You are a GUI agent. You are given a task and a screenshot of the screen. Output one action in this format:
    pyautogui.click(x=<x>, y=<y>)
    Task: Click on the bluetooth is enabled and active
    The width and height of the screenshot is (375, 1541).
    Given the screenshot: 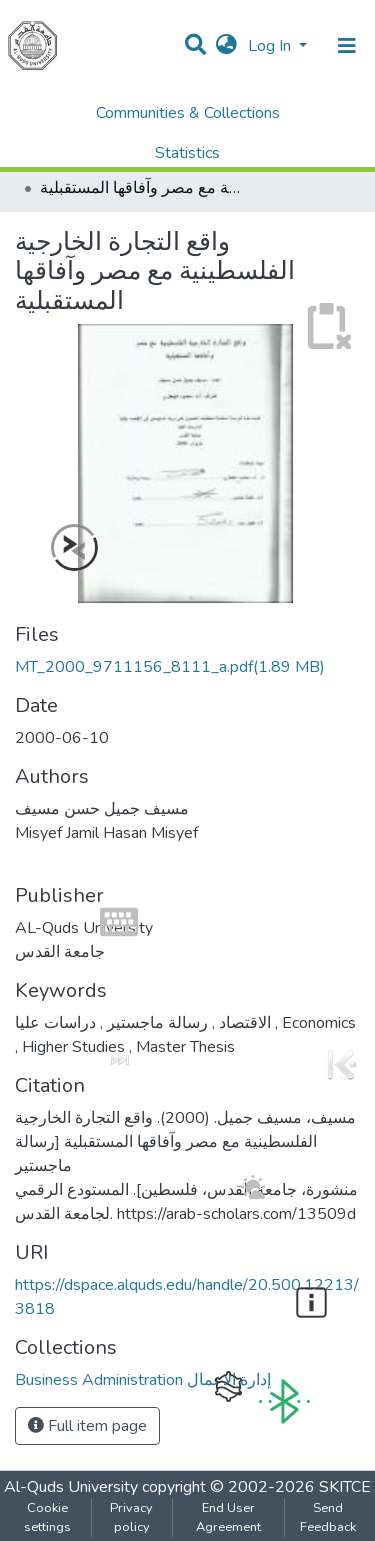 What is the action you would take?
    pyautogui.click(x=284, y=1401)
    